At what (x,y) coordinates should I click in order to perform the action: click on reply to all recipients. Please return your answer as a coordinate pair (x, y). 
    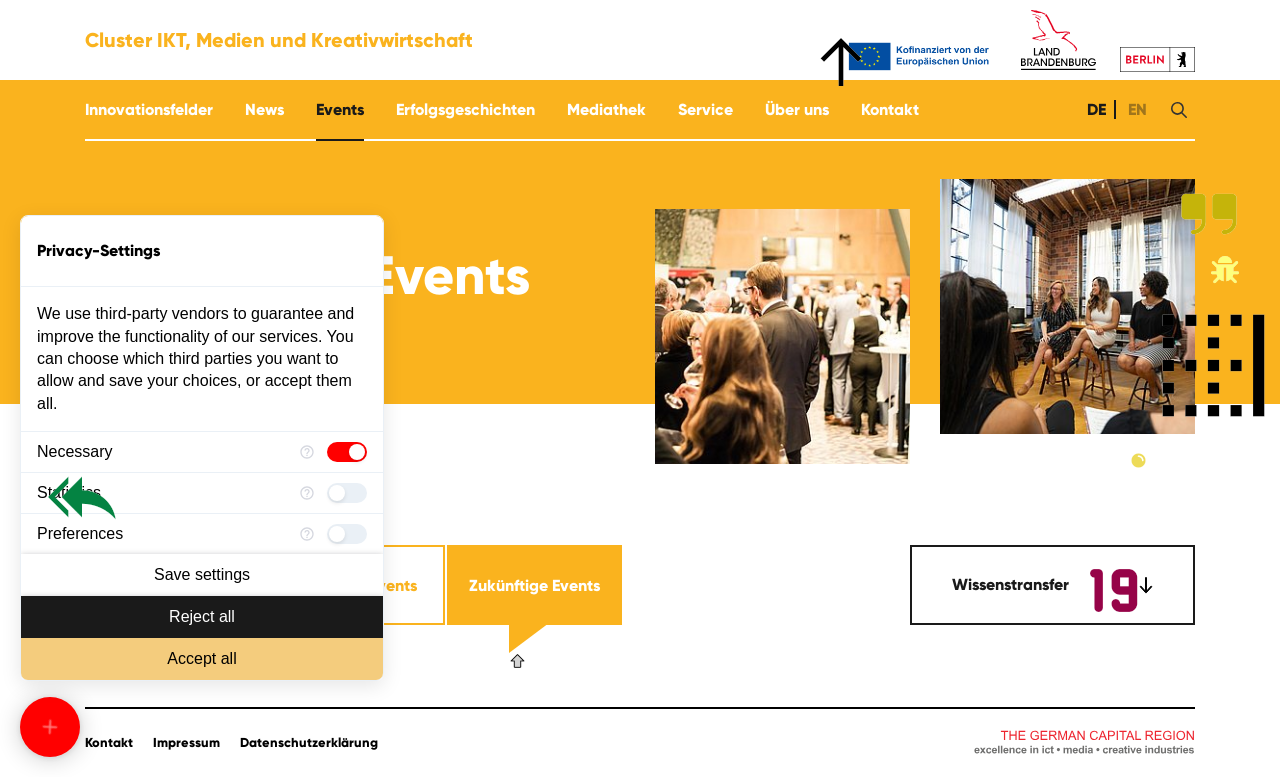
    Looking at the image, I should click on (82, 497).